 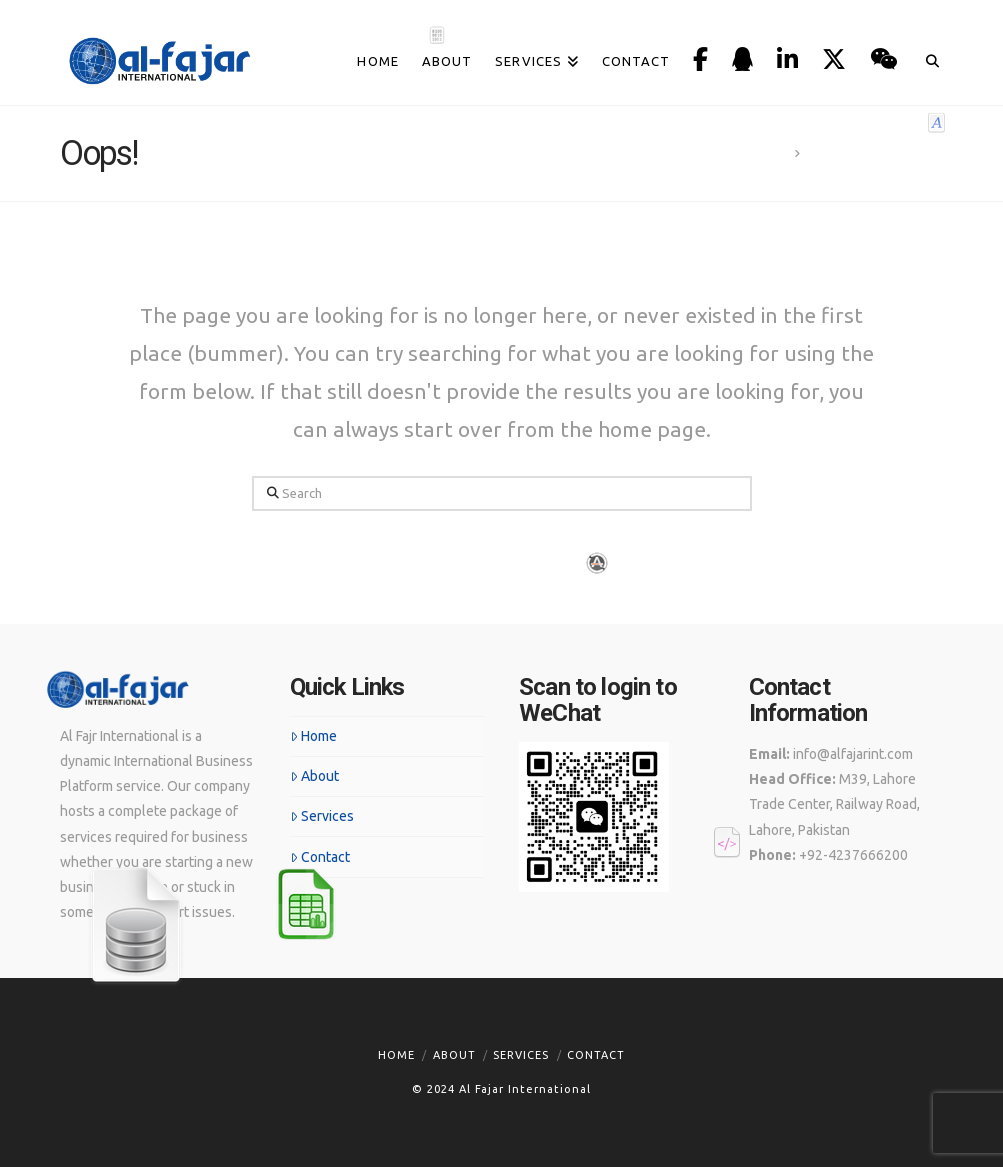 What do you see at coordinates (306, 904) in the screenshot?
I see `open a libreoffice calc spreadsheet file` at bounding box center [306, 904].